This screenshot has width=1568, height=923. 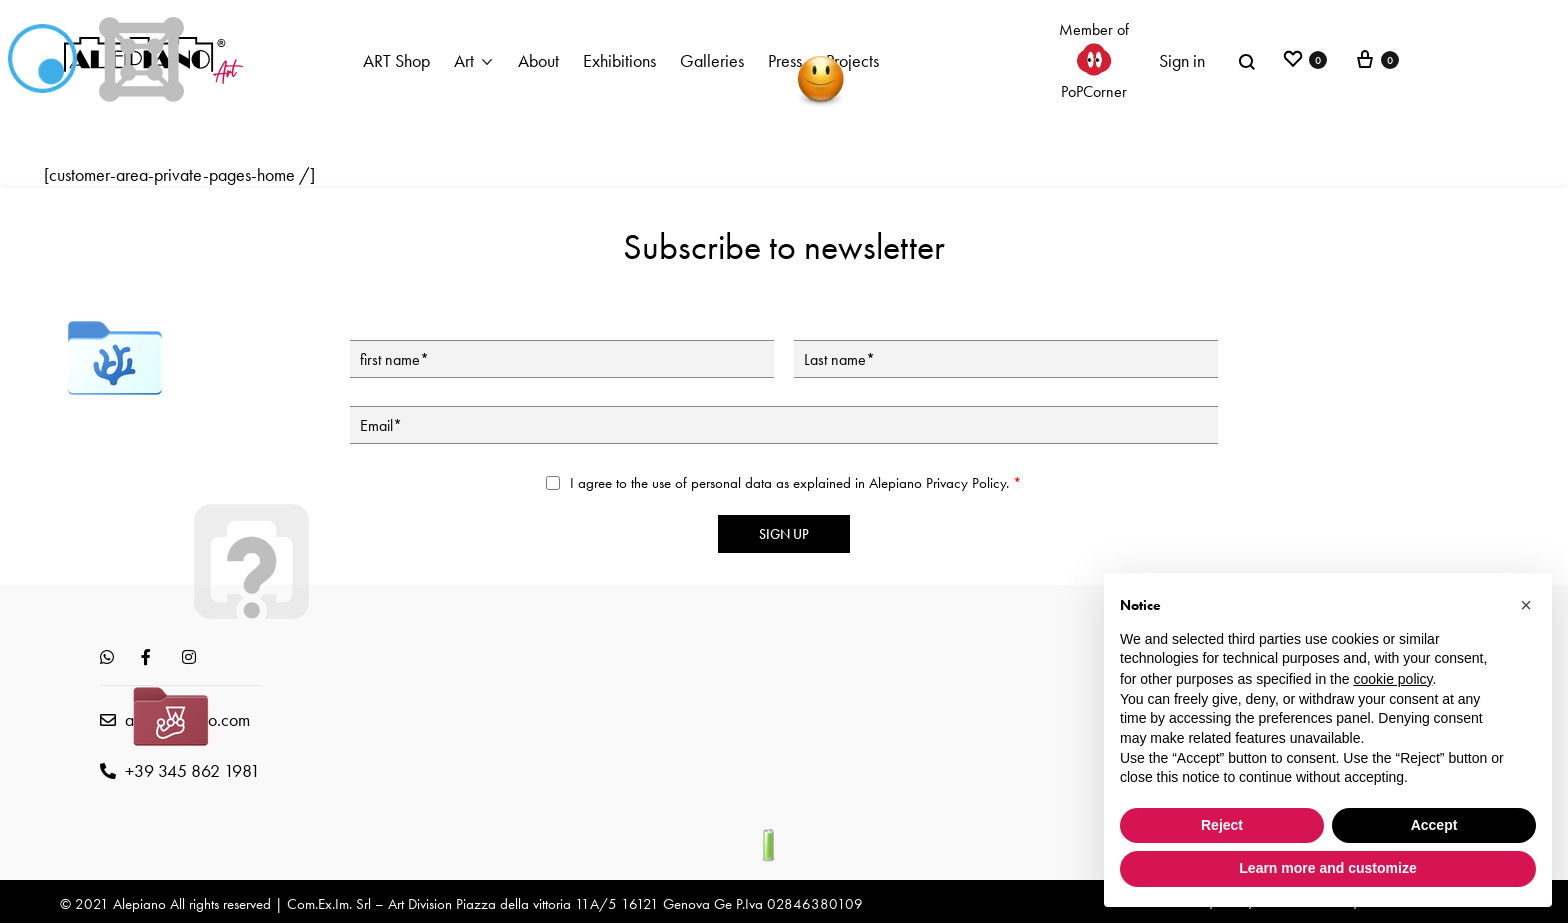 What do you see at coordinates (114, 360) in the screenshot?
I see `folder containing VSCodium projects or files` at bounding box center [114, 360].